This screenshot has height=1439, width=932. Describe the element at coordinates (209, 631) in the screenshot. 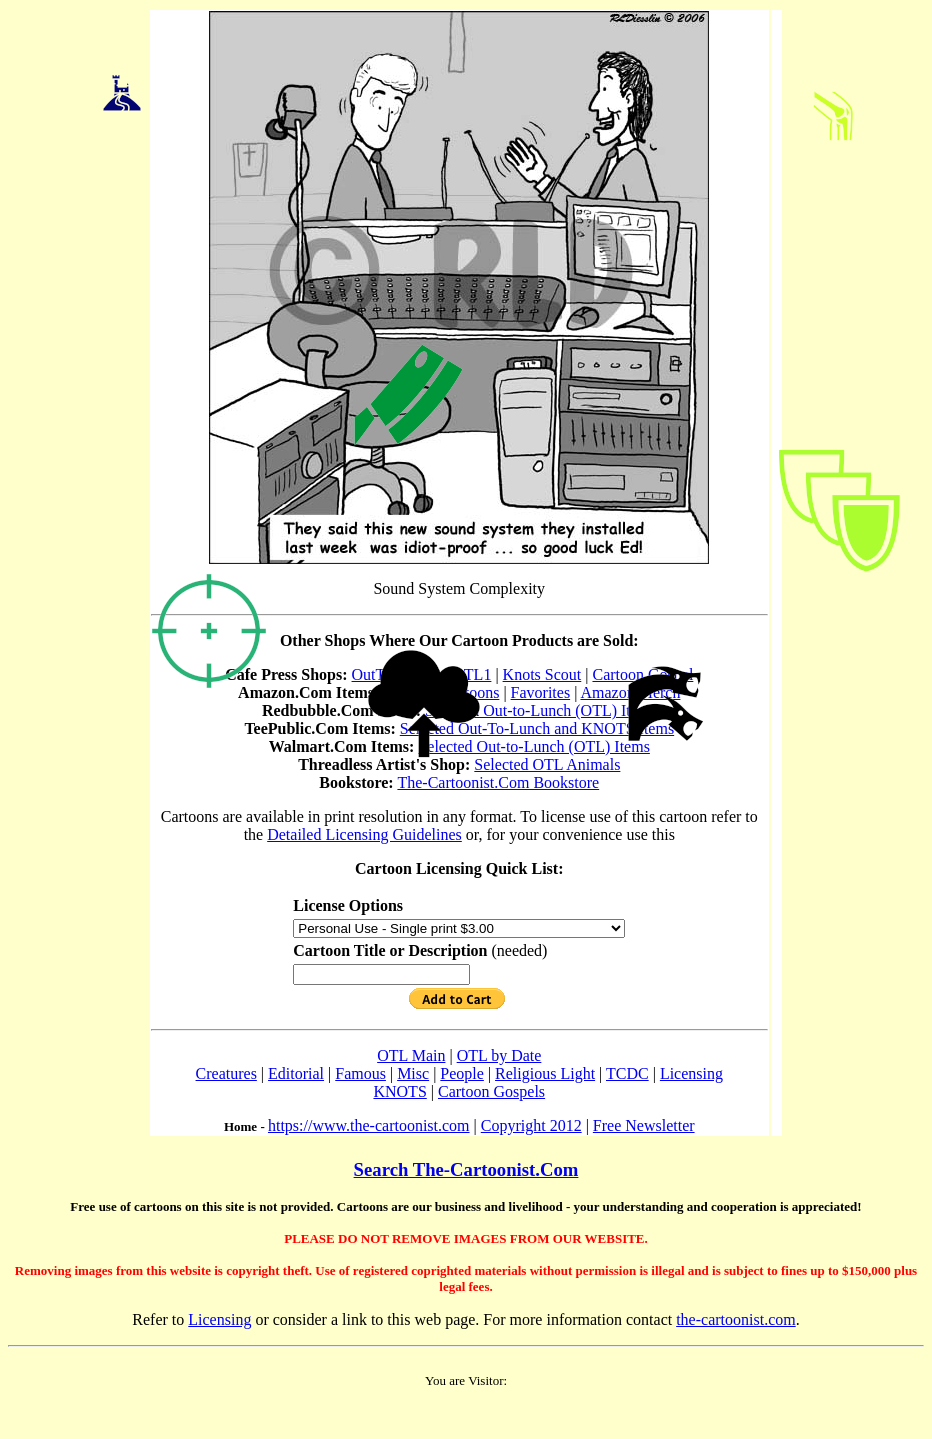

I see `aim or target an object in a game` at that location.